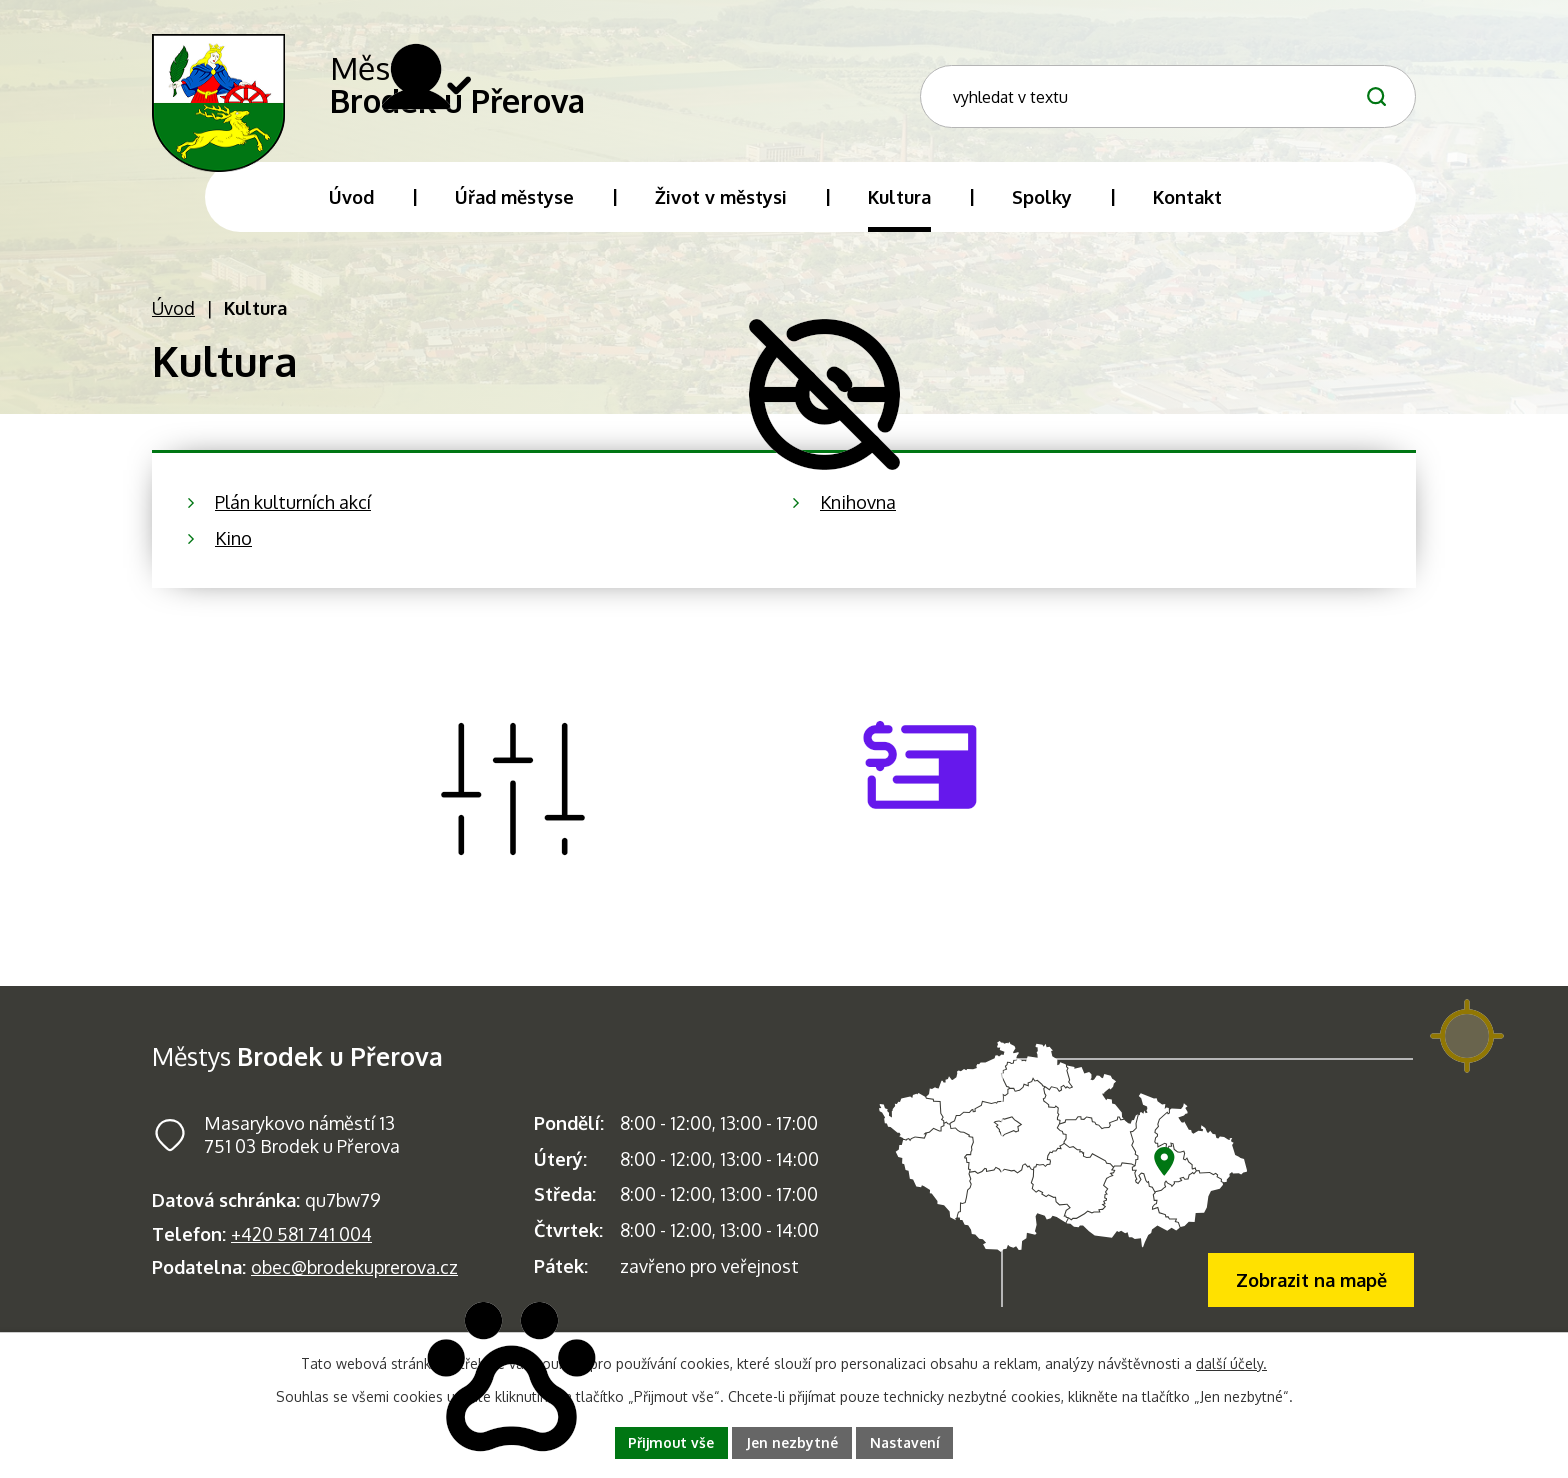 The height and width of the screenshot is (1478, 1568). I want to click on view or access invoices, so click(922, 767).